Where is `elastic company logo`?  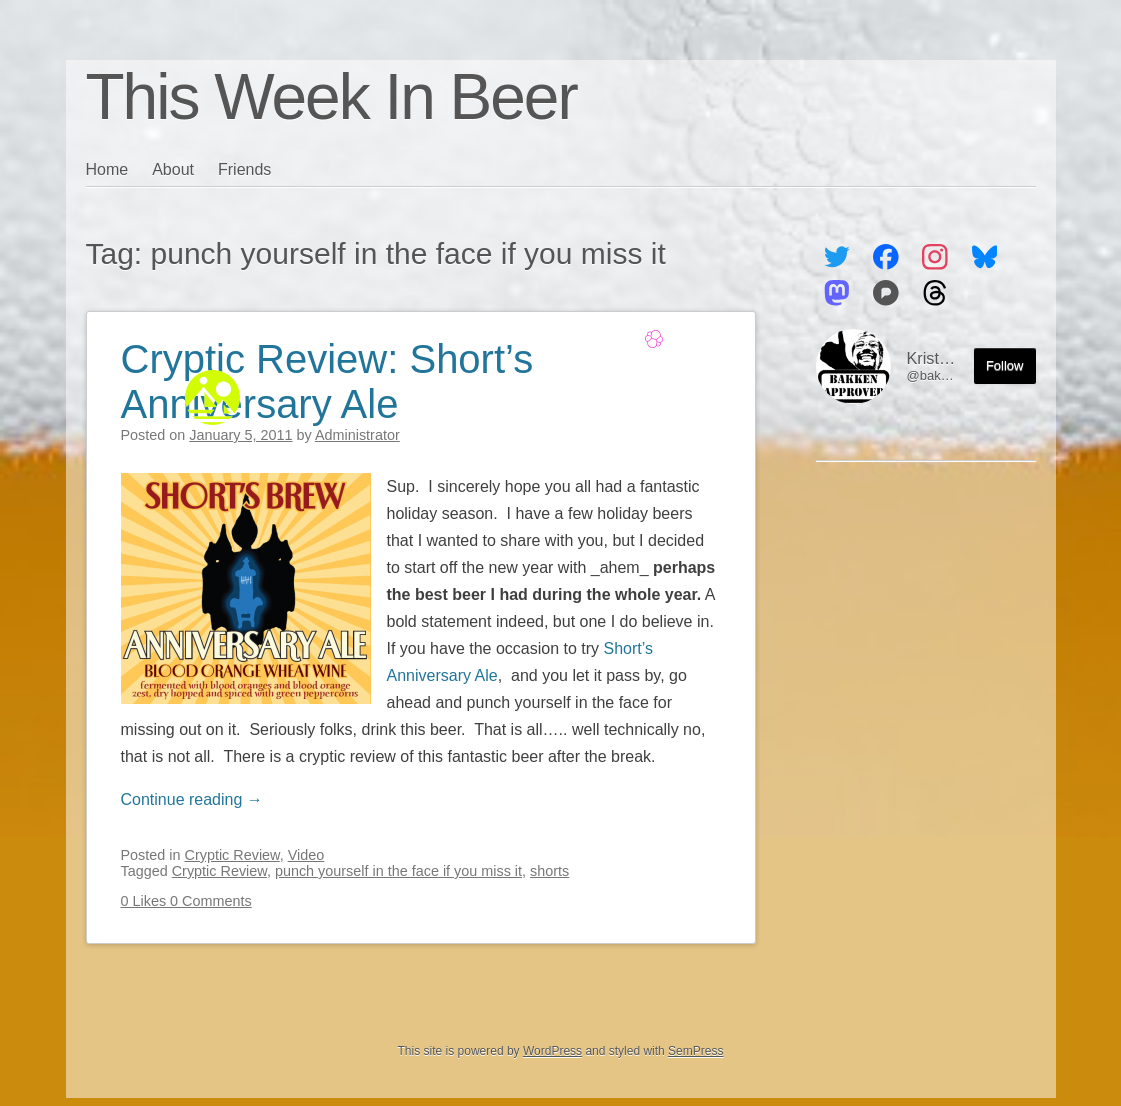 elastic company logo is located at coordinates (654, 339).